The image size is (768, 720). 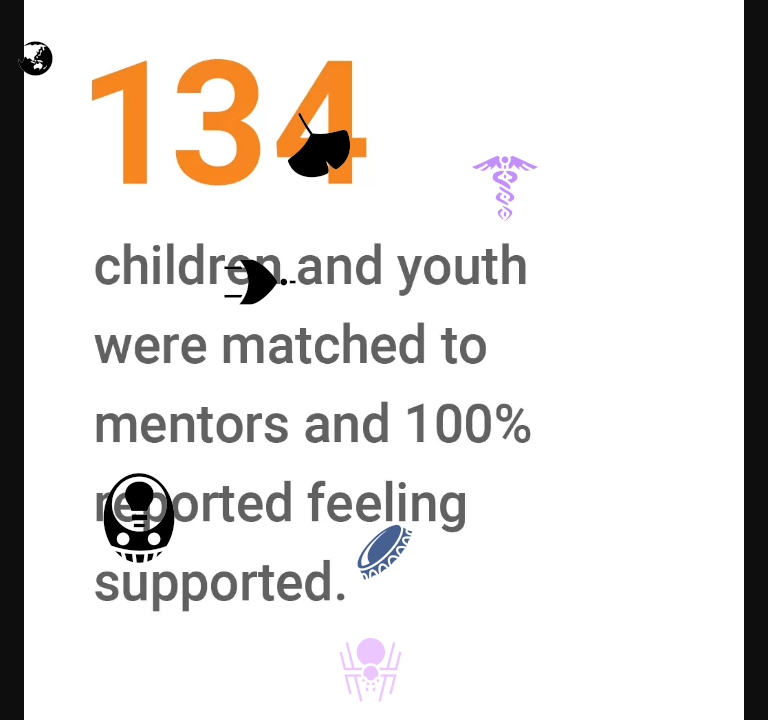 I want to click on nature or botanical category indicator, so click(x=319, y=145).